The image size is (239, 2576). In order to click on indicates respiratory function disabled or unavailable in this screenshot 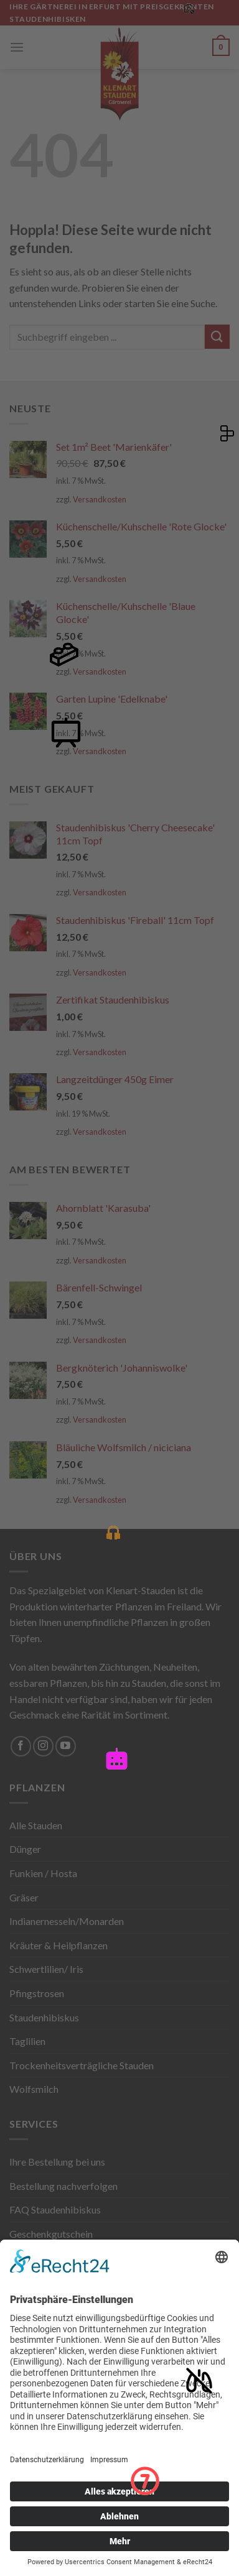, I will do `click(199, 2381)`.